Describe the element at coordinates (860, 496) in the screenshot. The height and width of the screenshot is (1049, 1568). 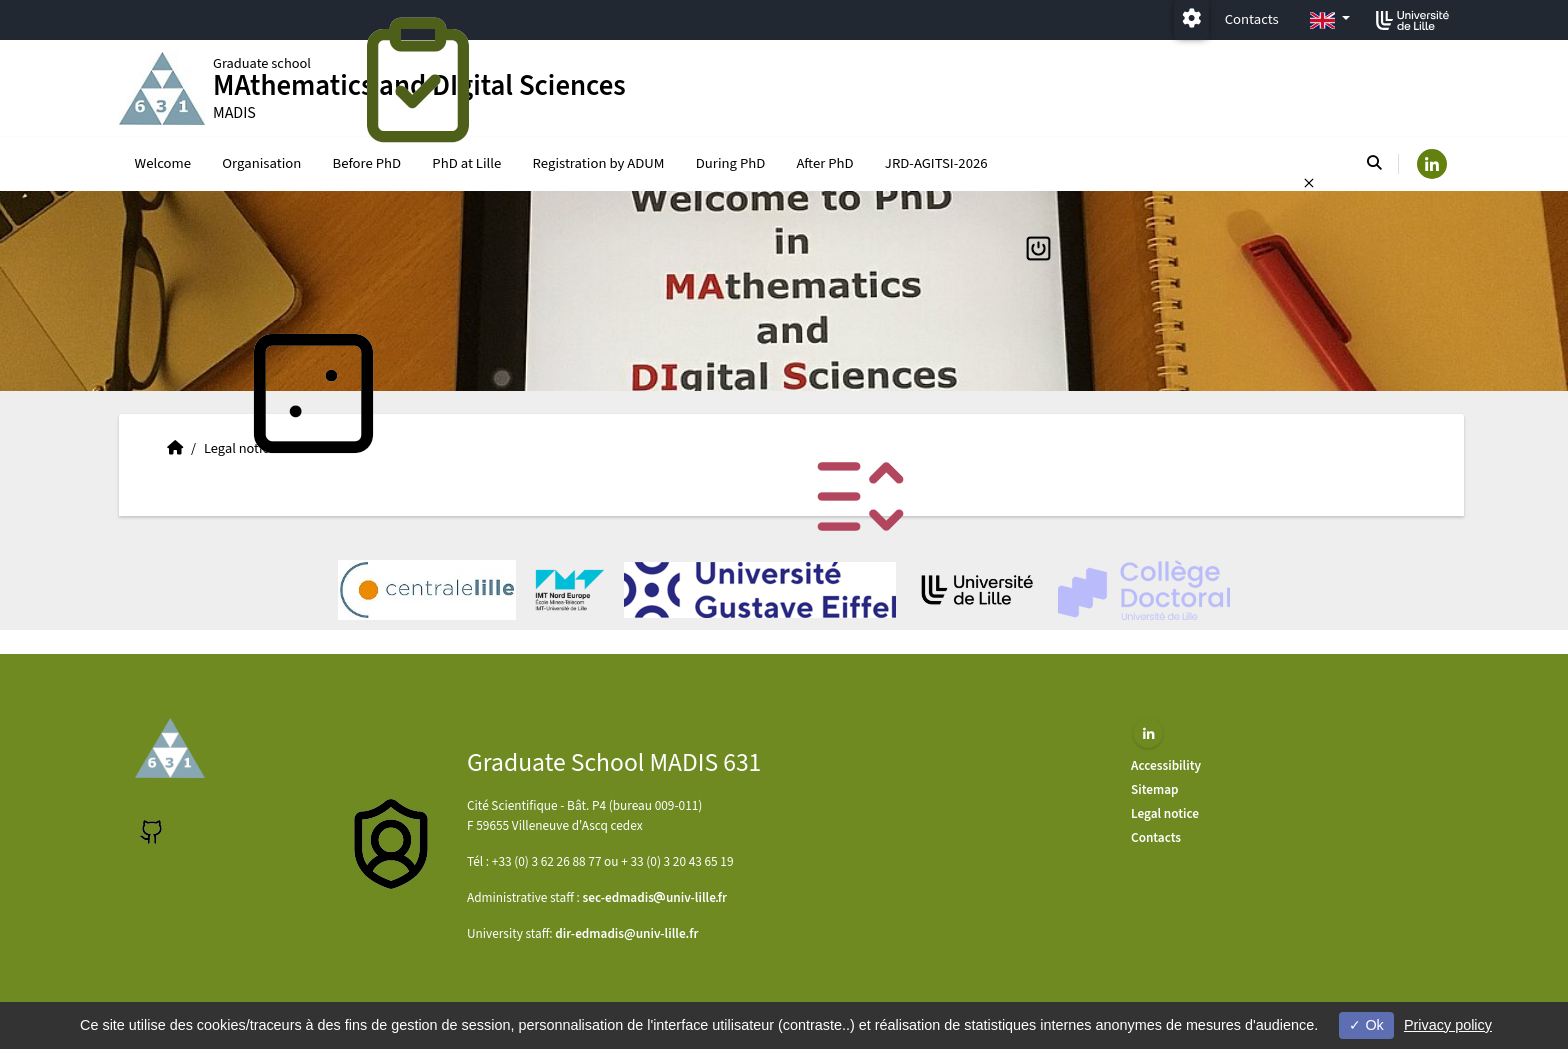
I see `sort list items ascending or descending` at that location.